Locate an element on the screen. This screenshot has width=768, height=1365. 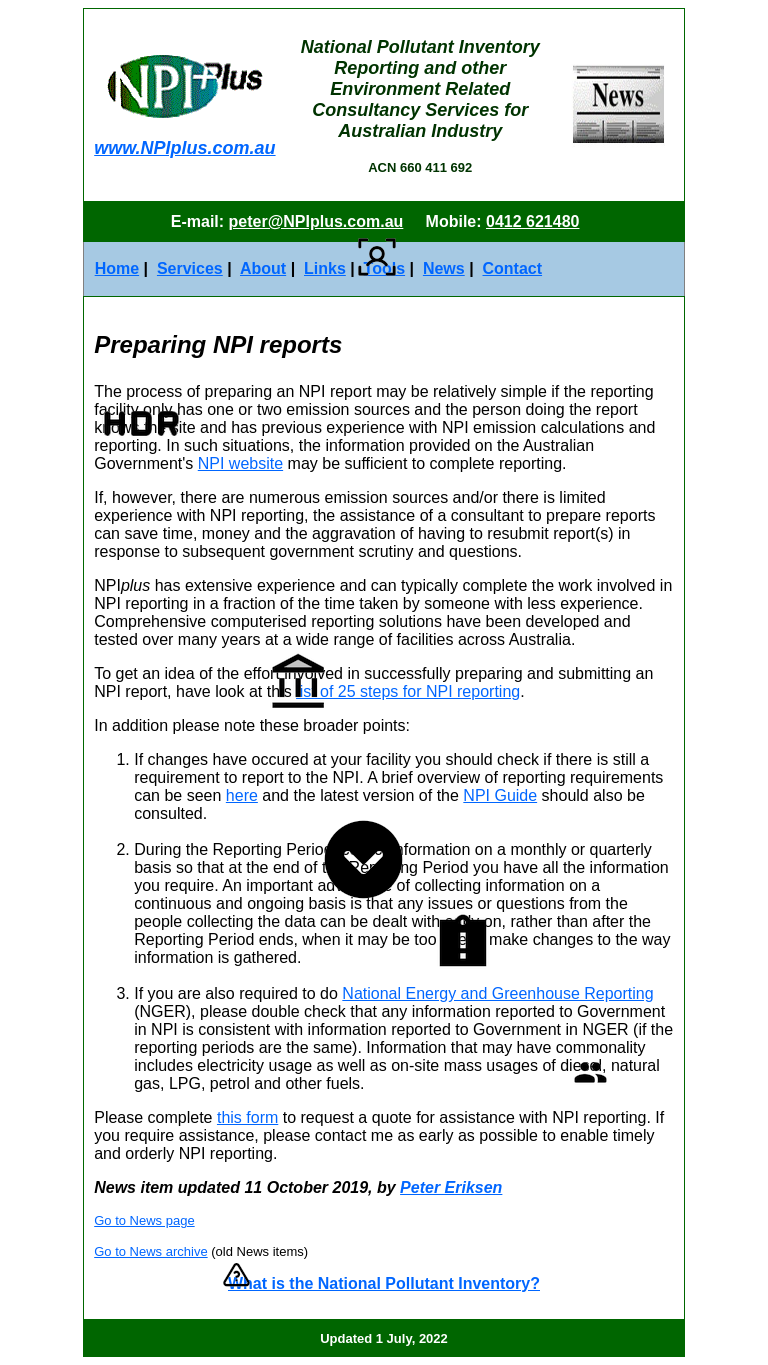
focus on or select a user profile is located at coordinates (377, 257).